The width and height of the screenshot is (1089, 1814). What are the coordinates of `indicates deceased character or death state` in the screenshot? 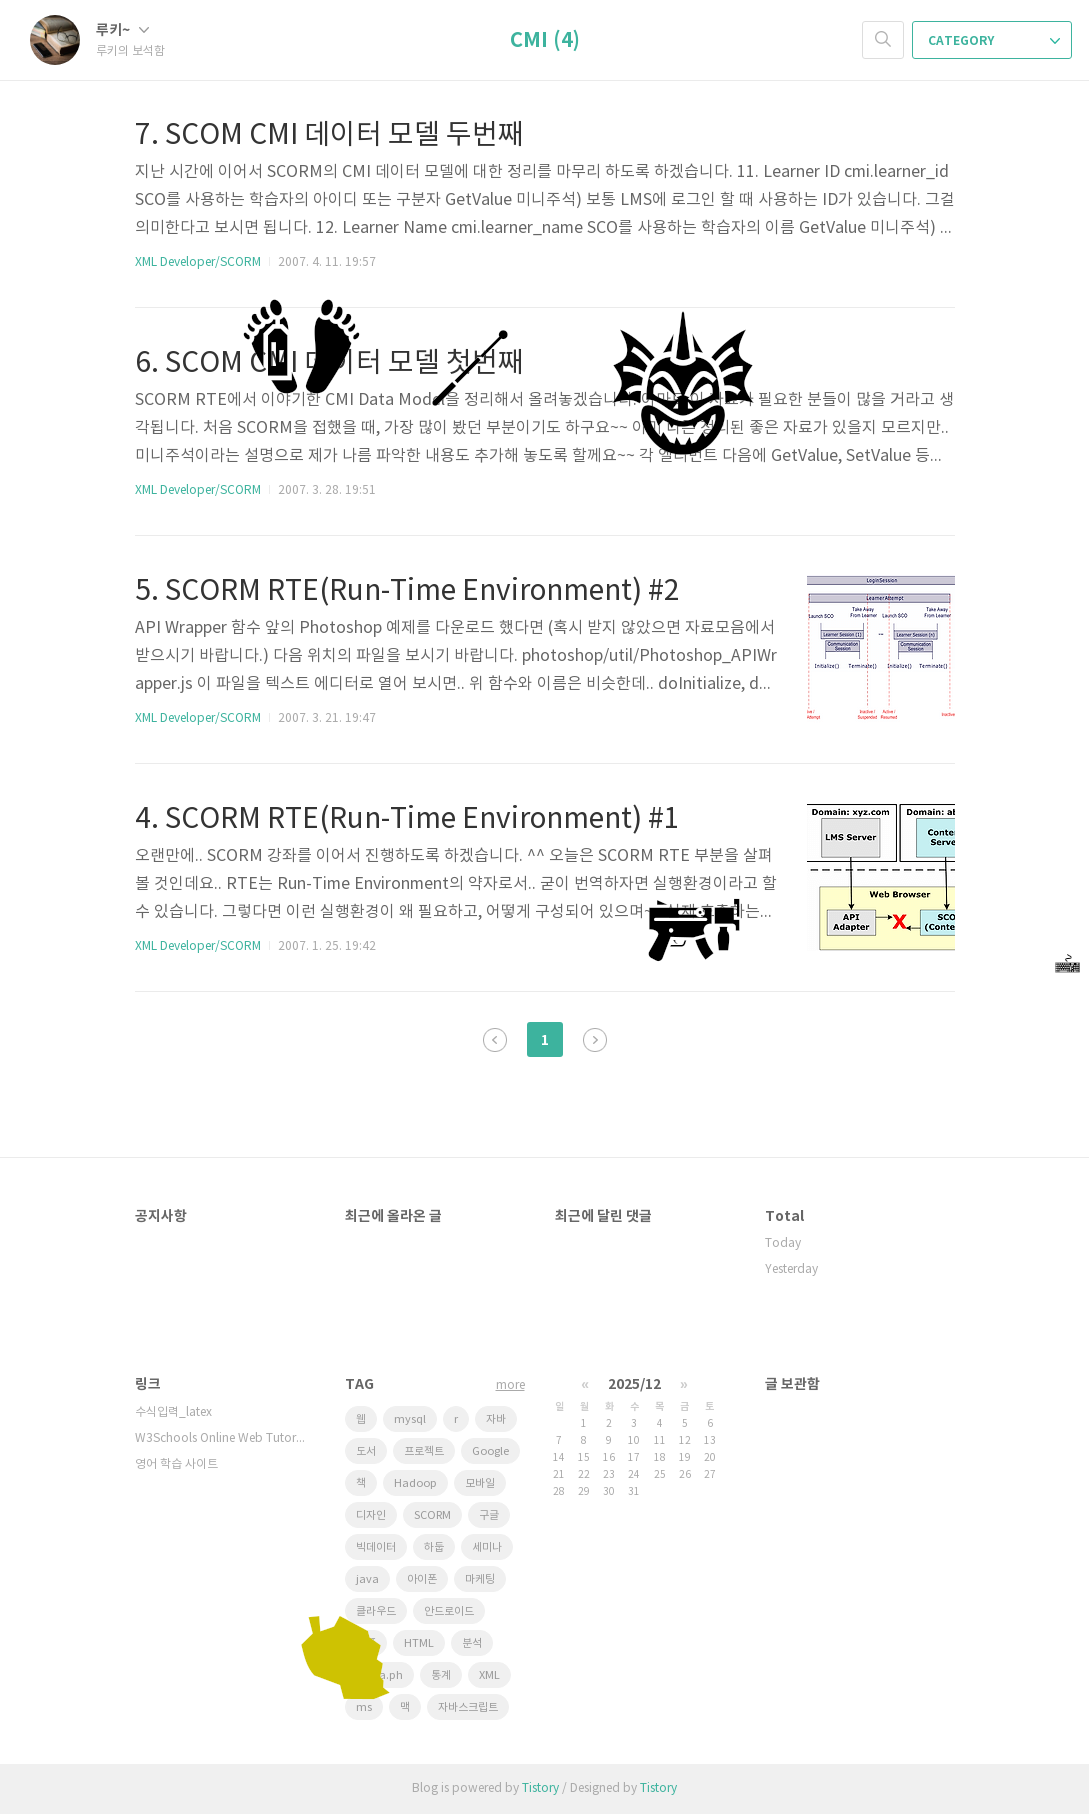 It's located at (301, 346).